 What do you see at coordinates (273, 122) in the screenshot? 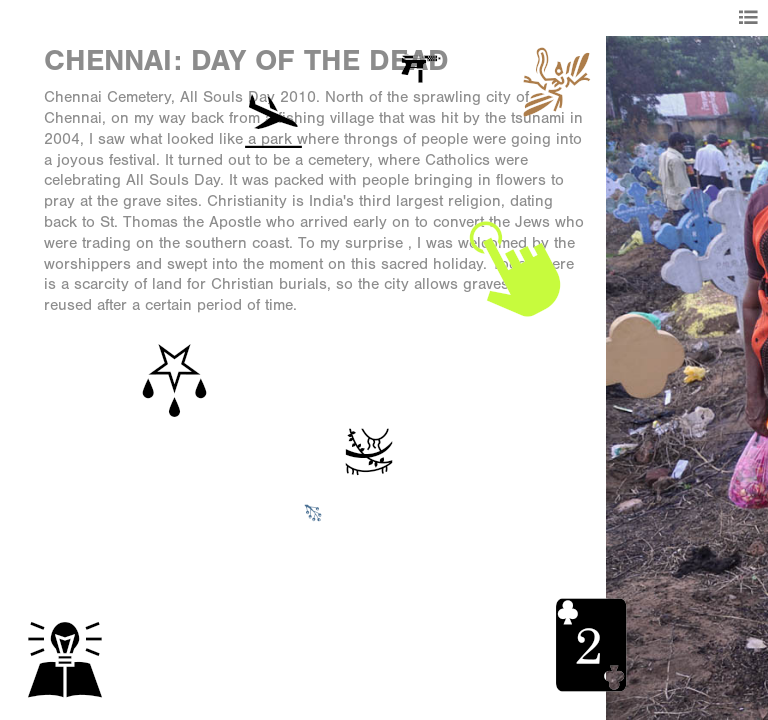
I see `indicates incoming flight arrival` at bounding box center [273, 122].